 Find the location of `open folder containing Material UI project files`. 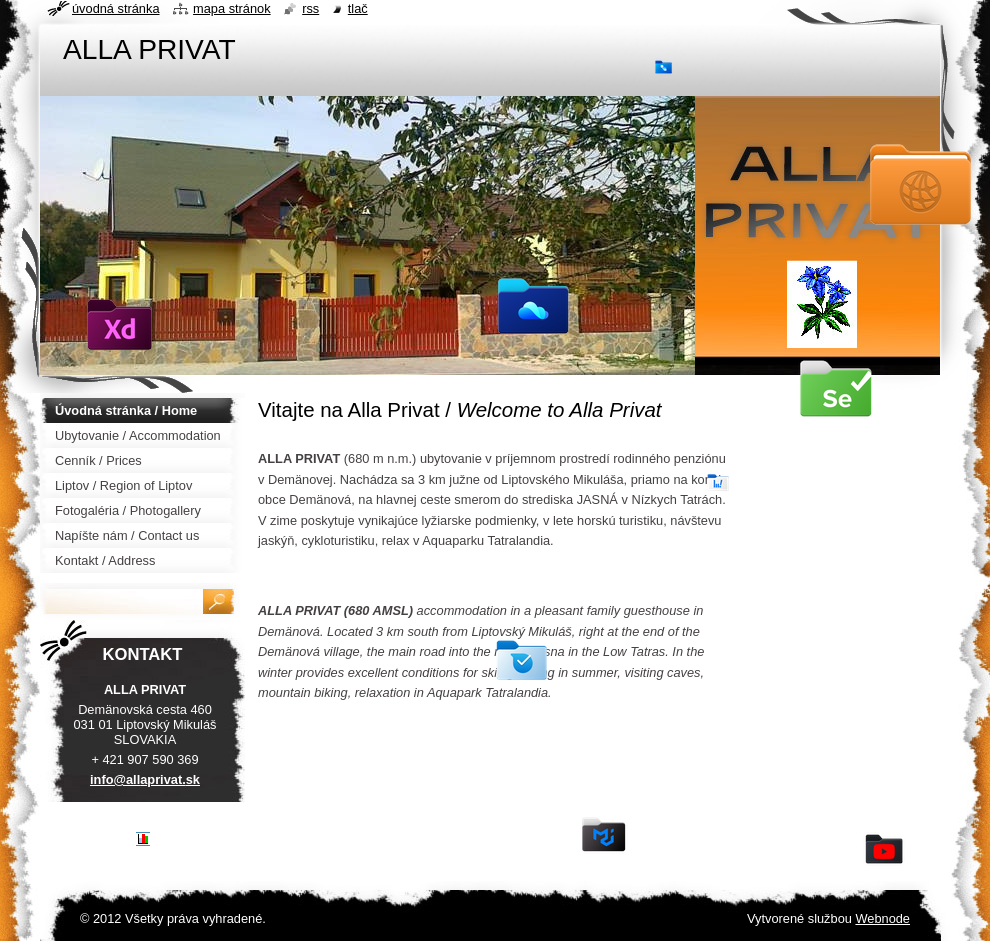

open folder containing Material UI project files is located at coordinates (603, 835).